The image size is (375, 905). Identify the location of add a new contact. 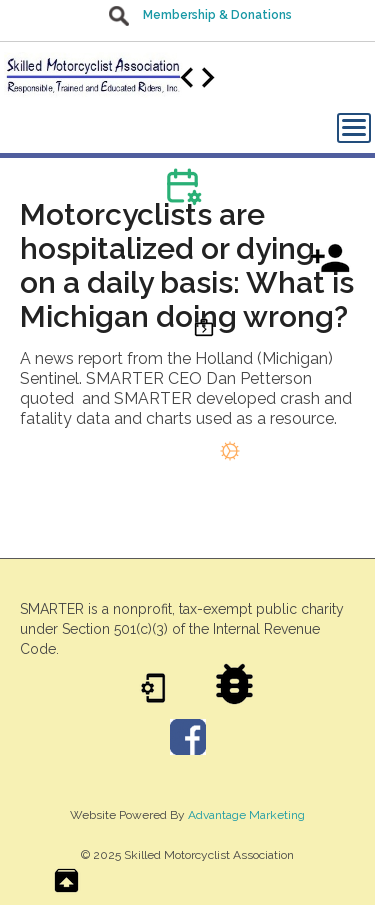
(330, 258).